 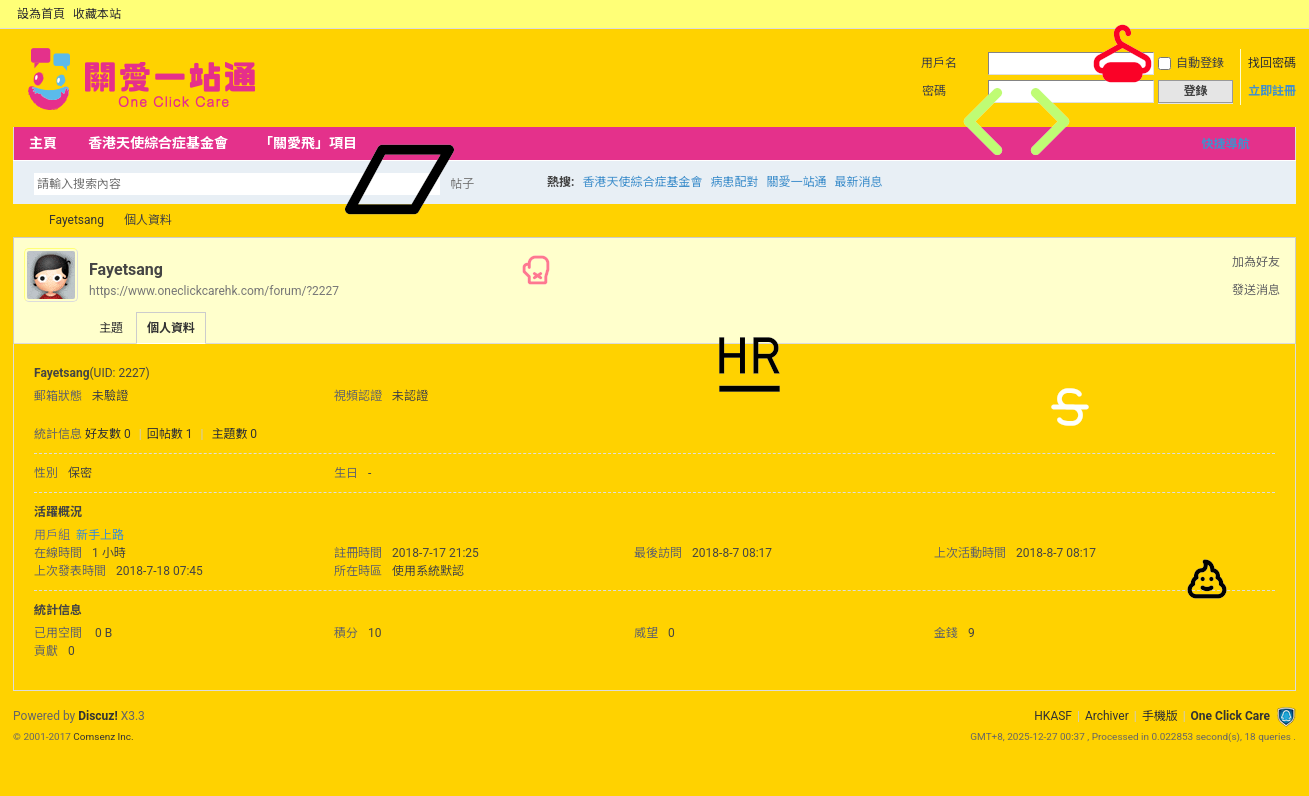 I want to click on add a poop emoji reaction, so click(x=1207, y=579).